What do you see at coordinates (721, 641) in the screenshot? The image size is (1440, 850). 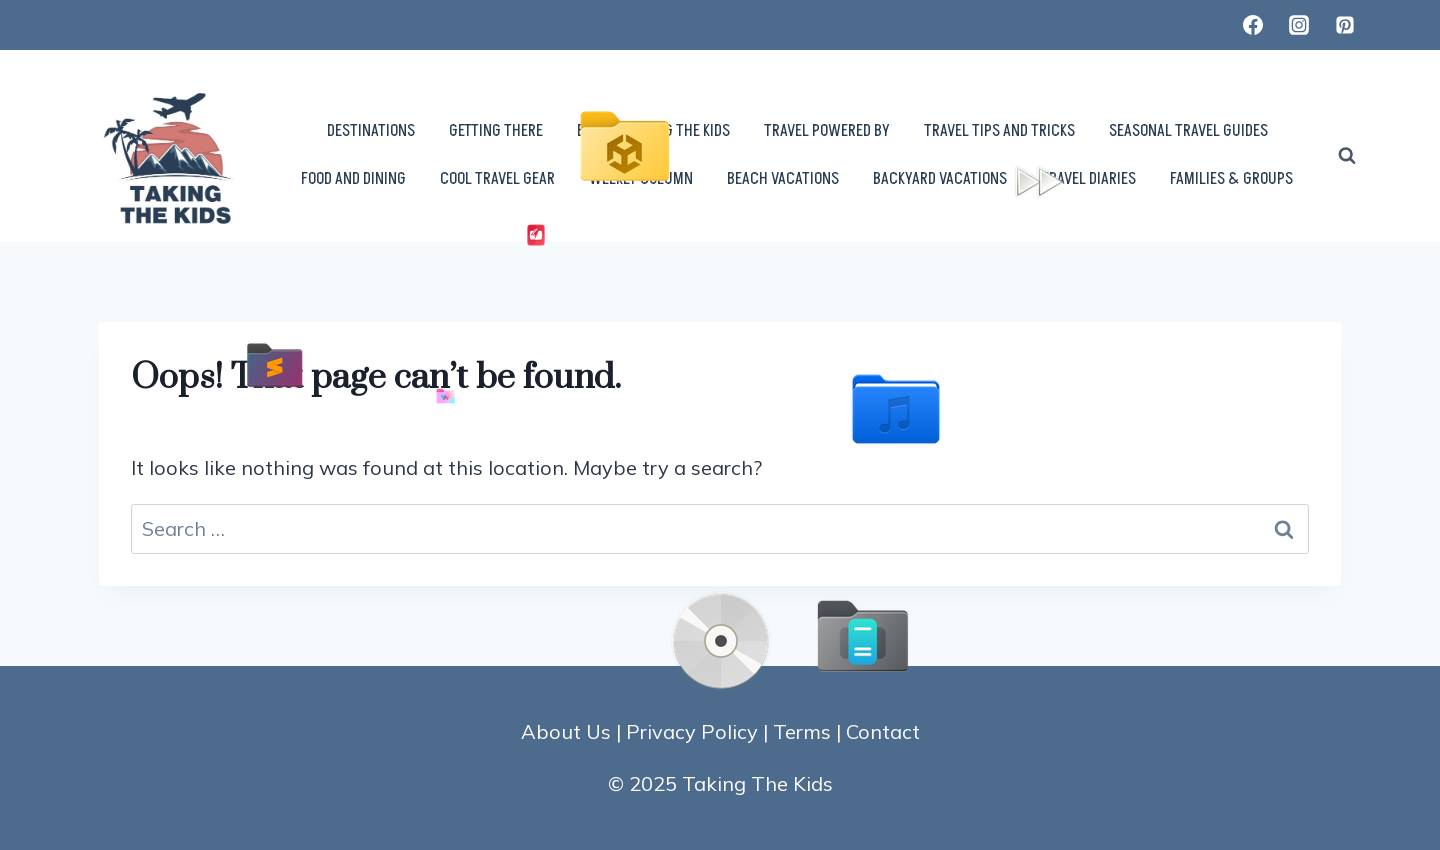 I see `access cd/dvd drive or optical media` at bounding box center [721, 641].